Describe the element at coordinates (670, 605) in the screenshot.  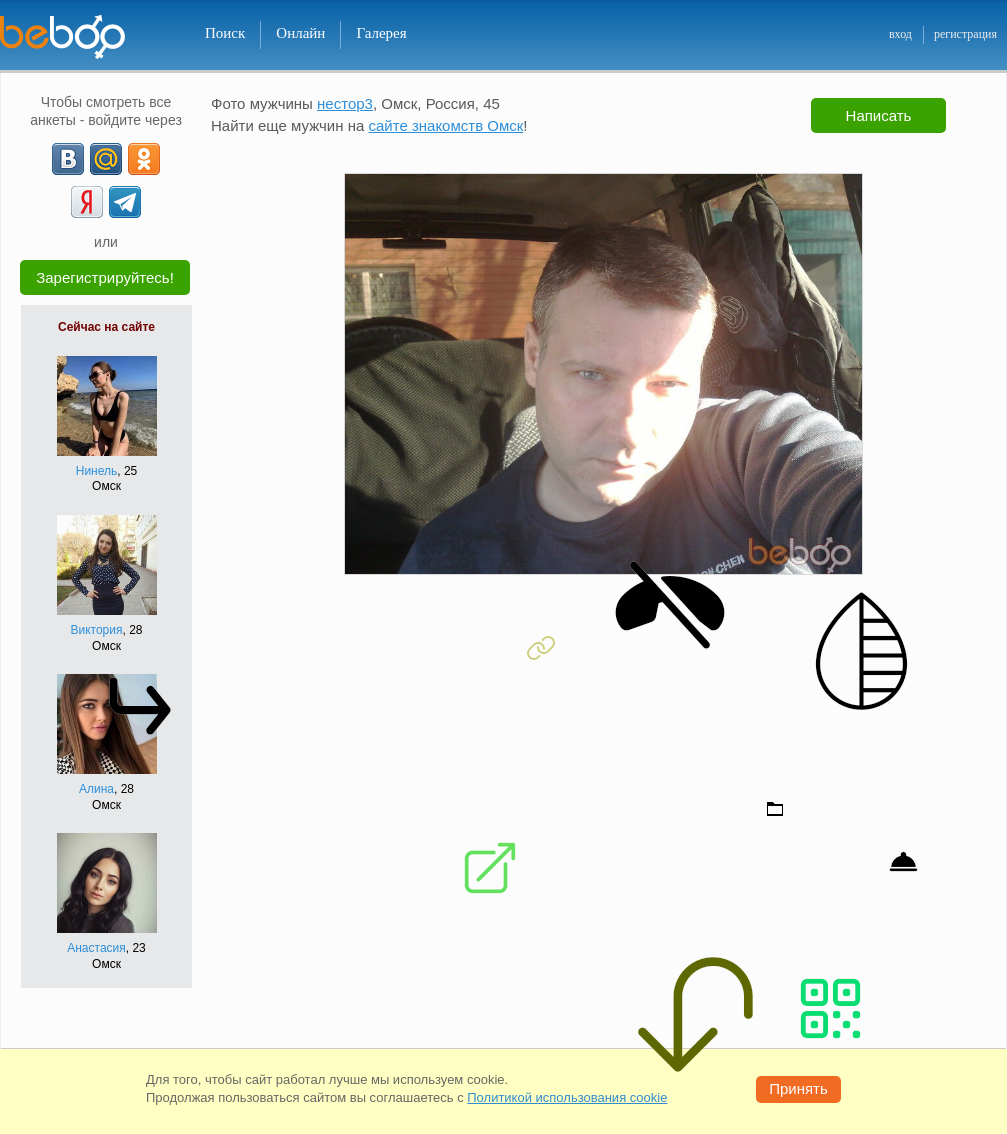
I see `end or decline an incoming call` at that location.